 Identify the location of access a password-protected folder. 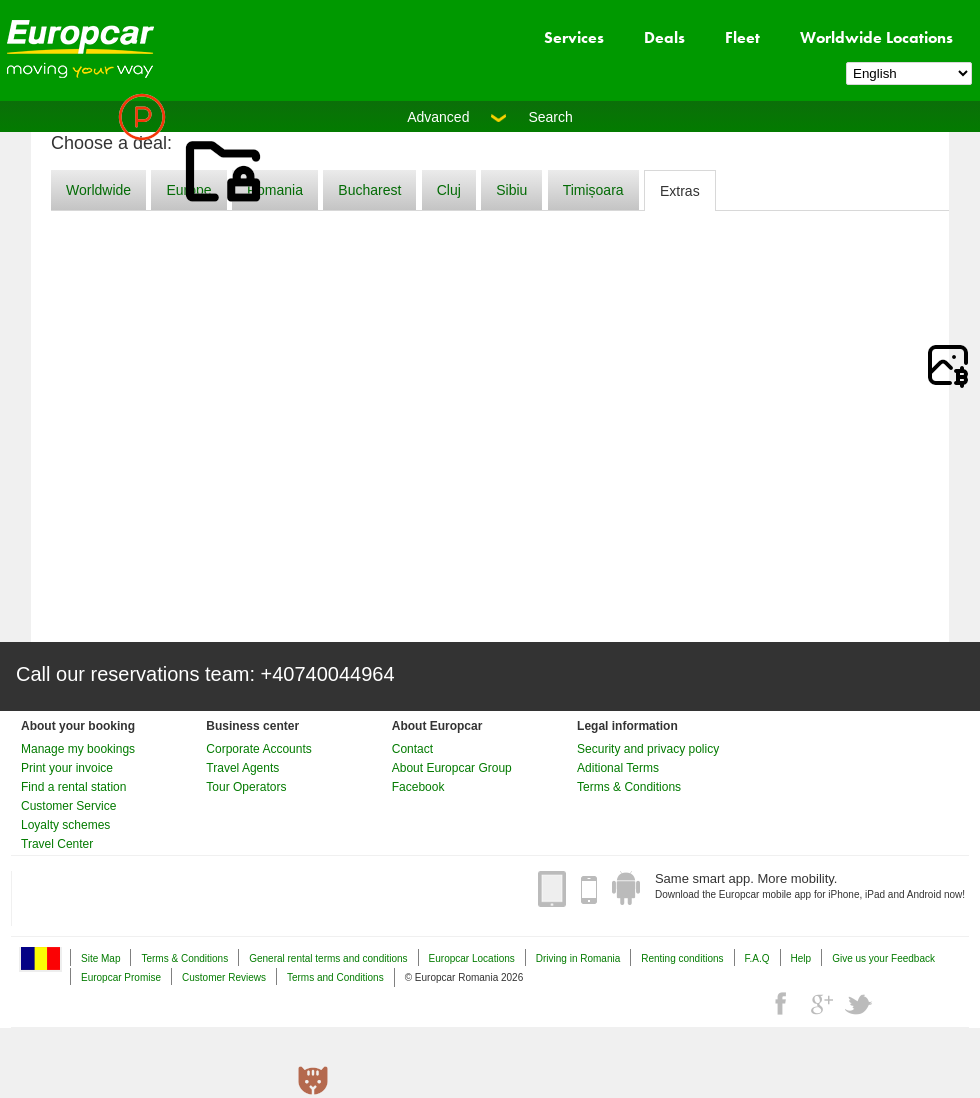
(223, 170).